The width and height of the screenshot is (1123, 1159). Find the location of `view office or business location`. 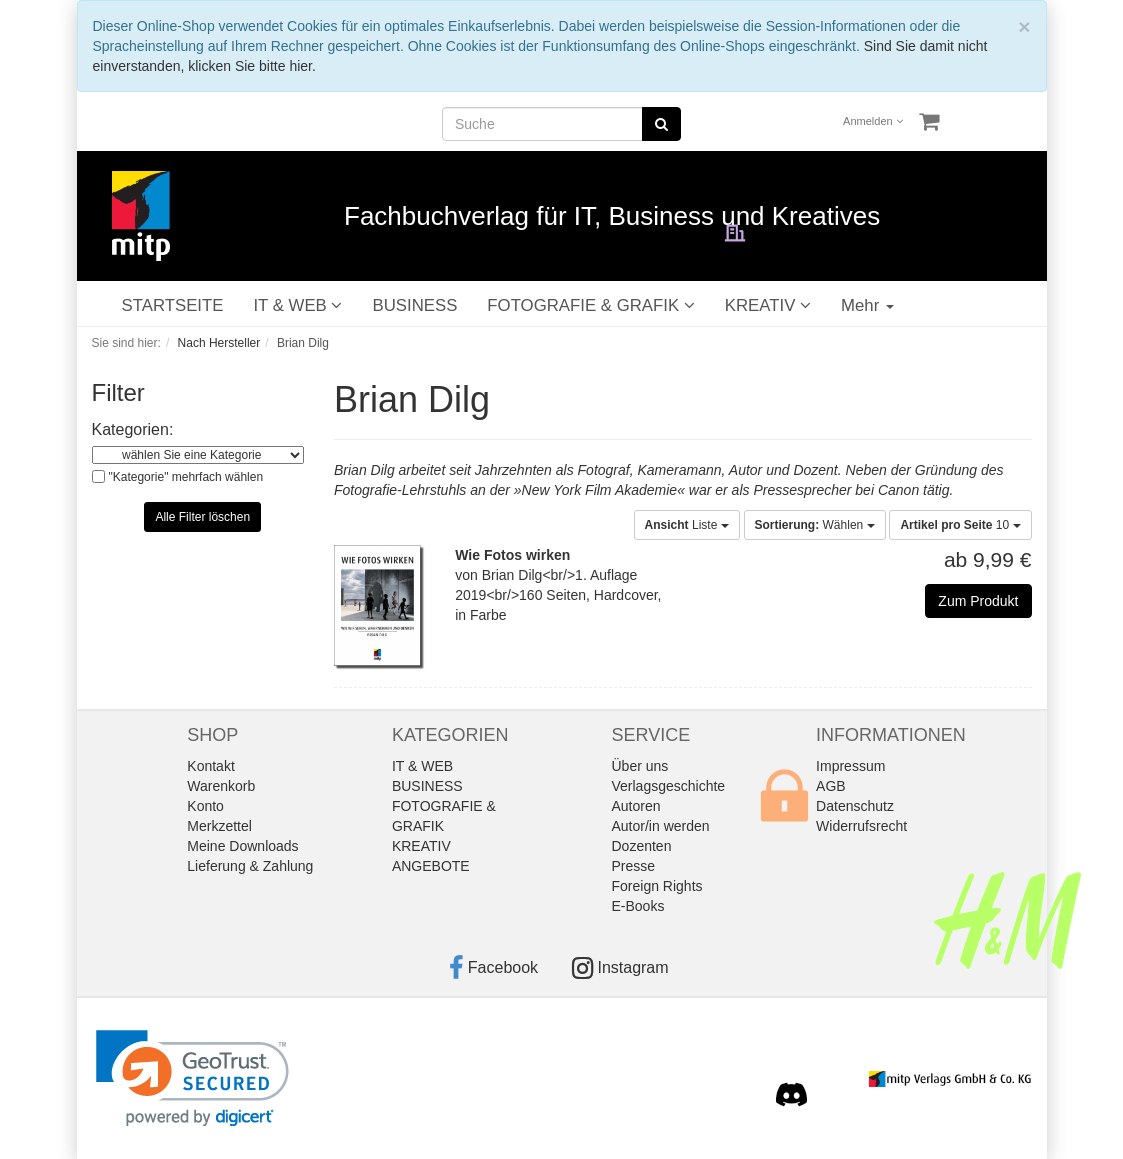

view office or business location is located at coordinates (735, 233).